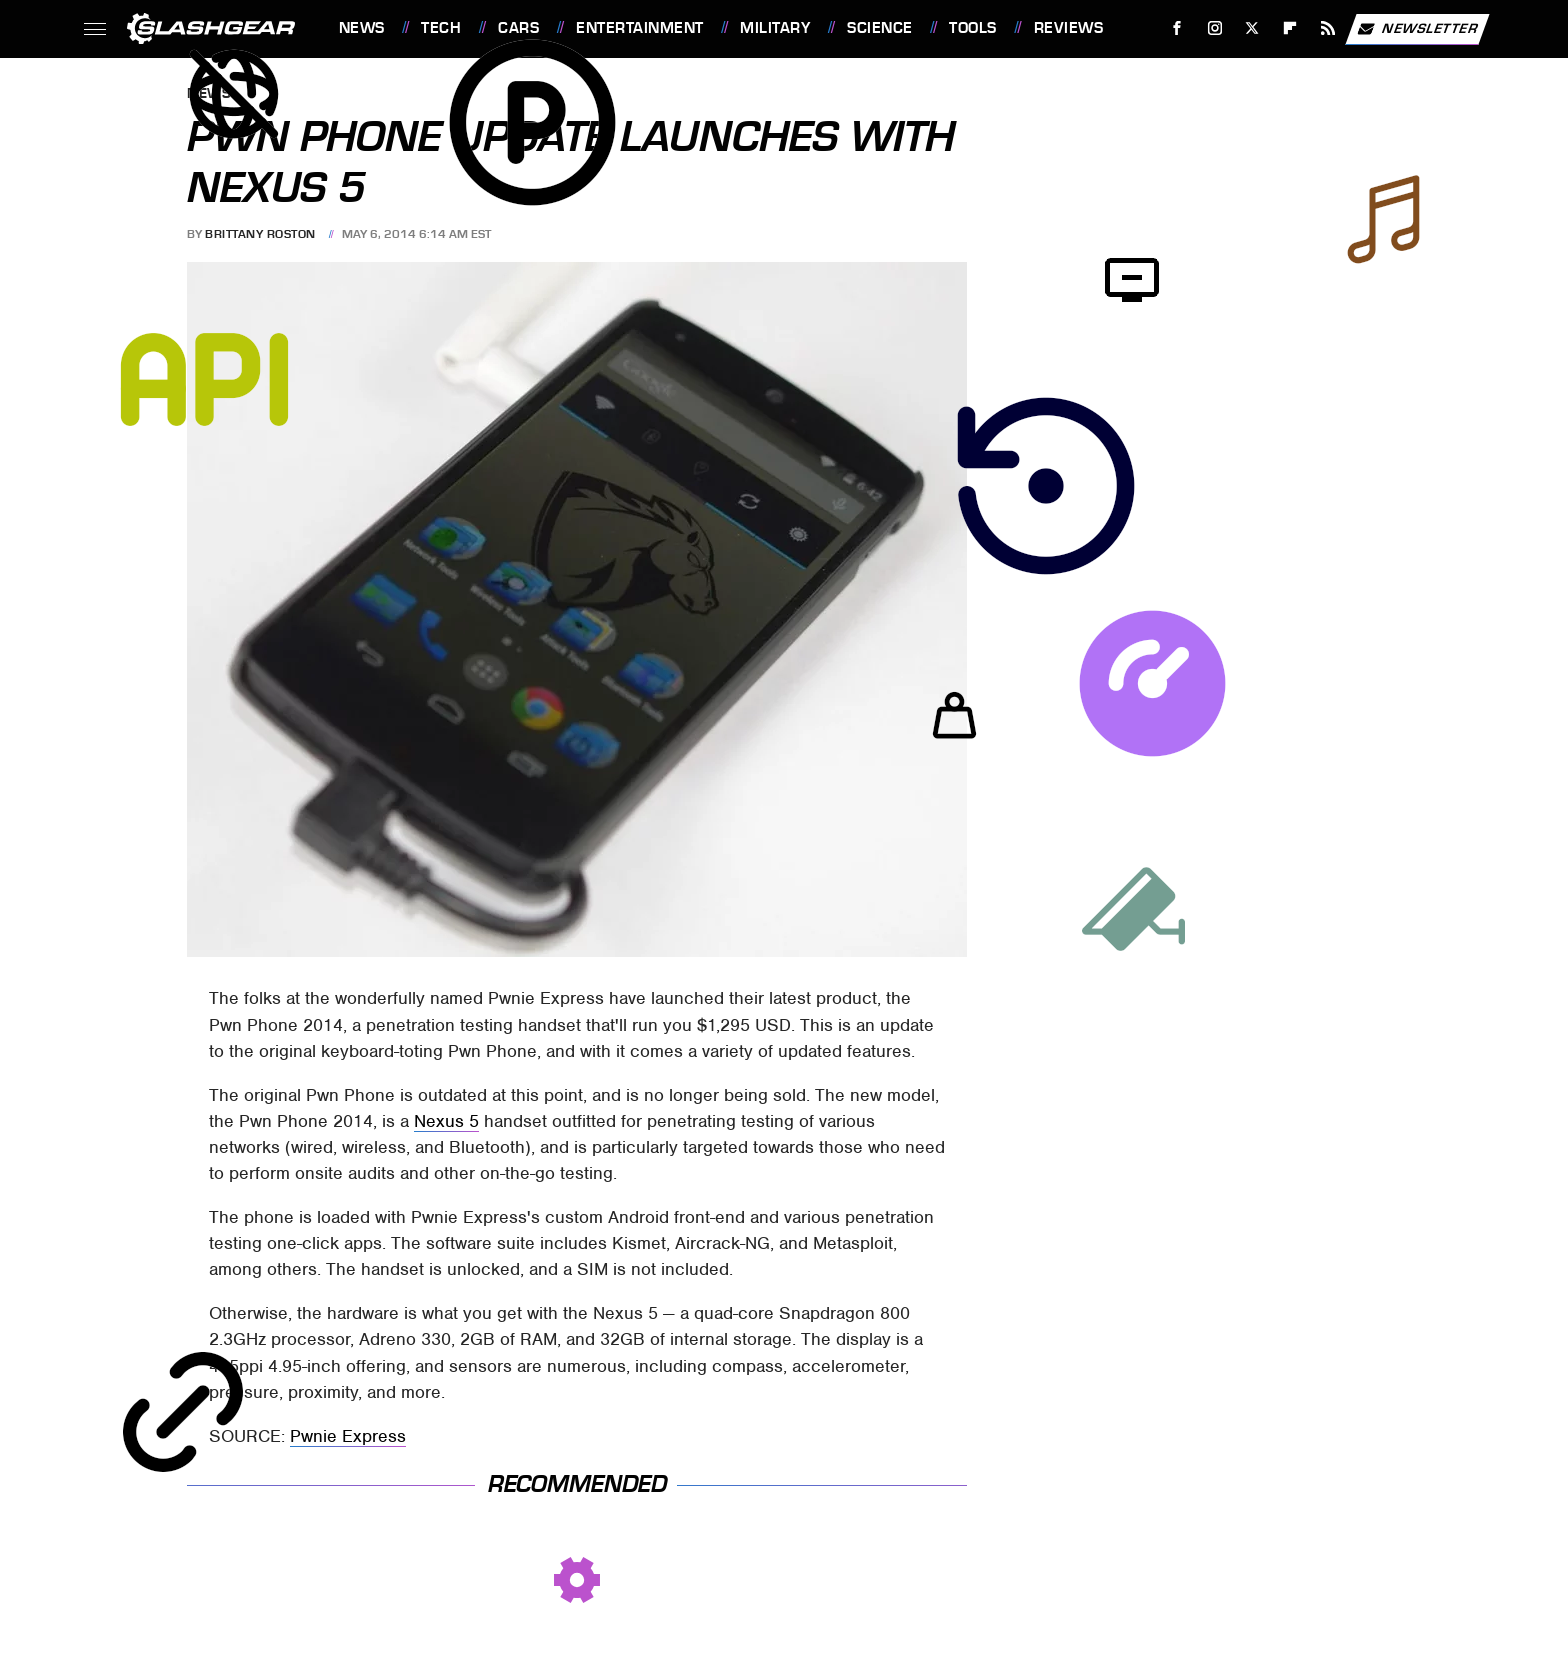  What do you see at coordinates (1152, 683) in the screenshot?
I see `view performance metrics or speed` at bounding box center [1152, 683].